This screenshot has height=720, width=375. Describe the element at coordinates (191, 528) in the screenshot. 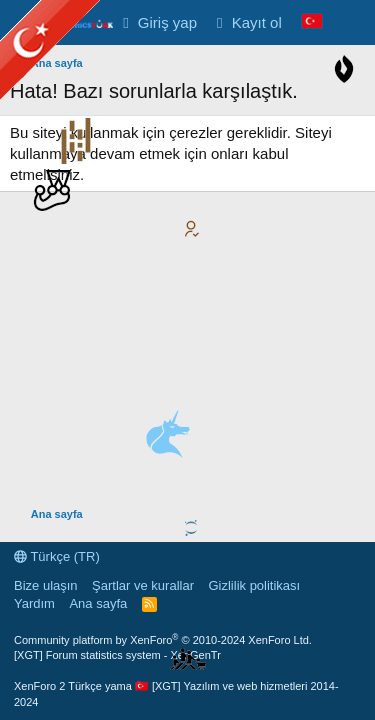

I see `open Jupyter notebook environment` at that location.